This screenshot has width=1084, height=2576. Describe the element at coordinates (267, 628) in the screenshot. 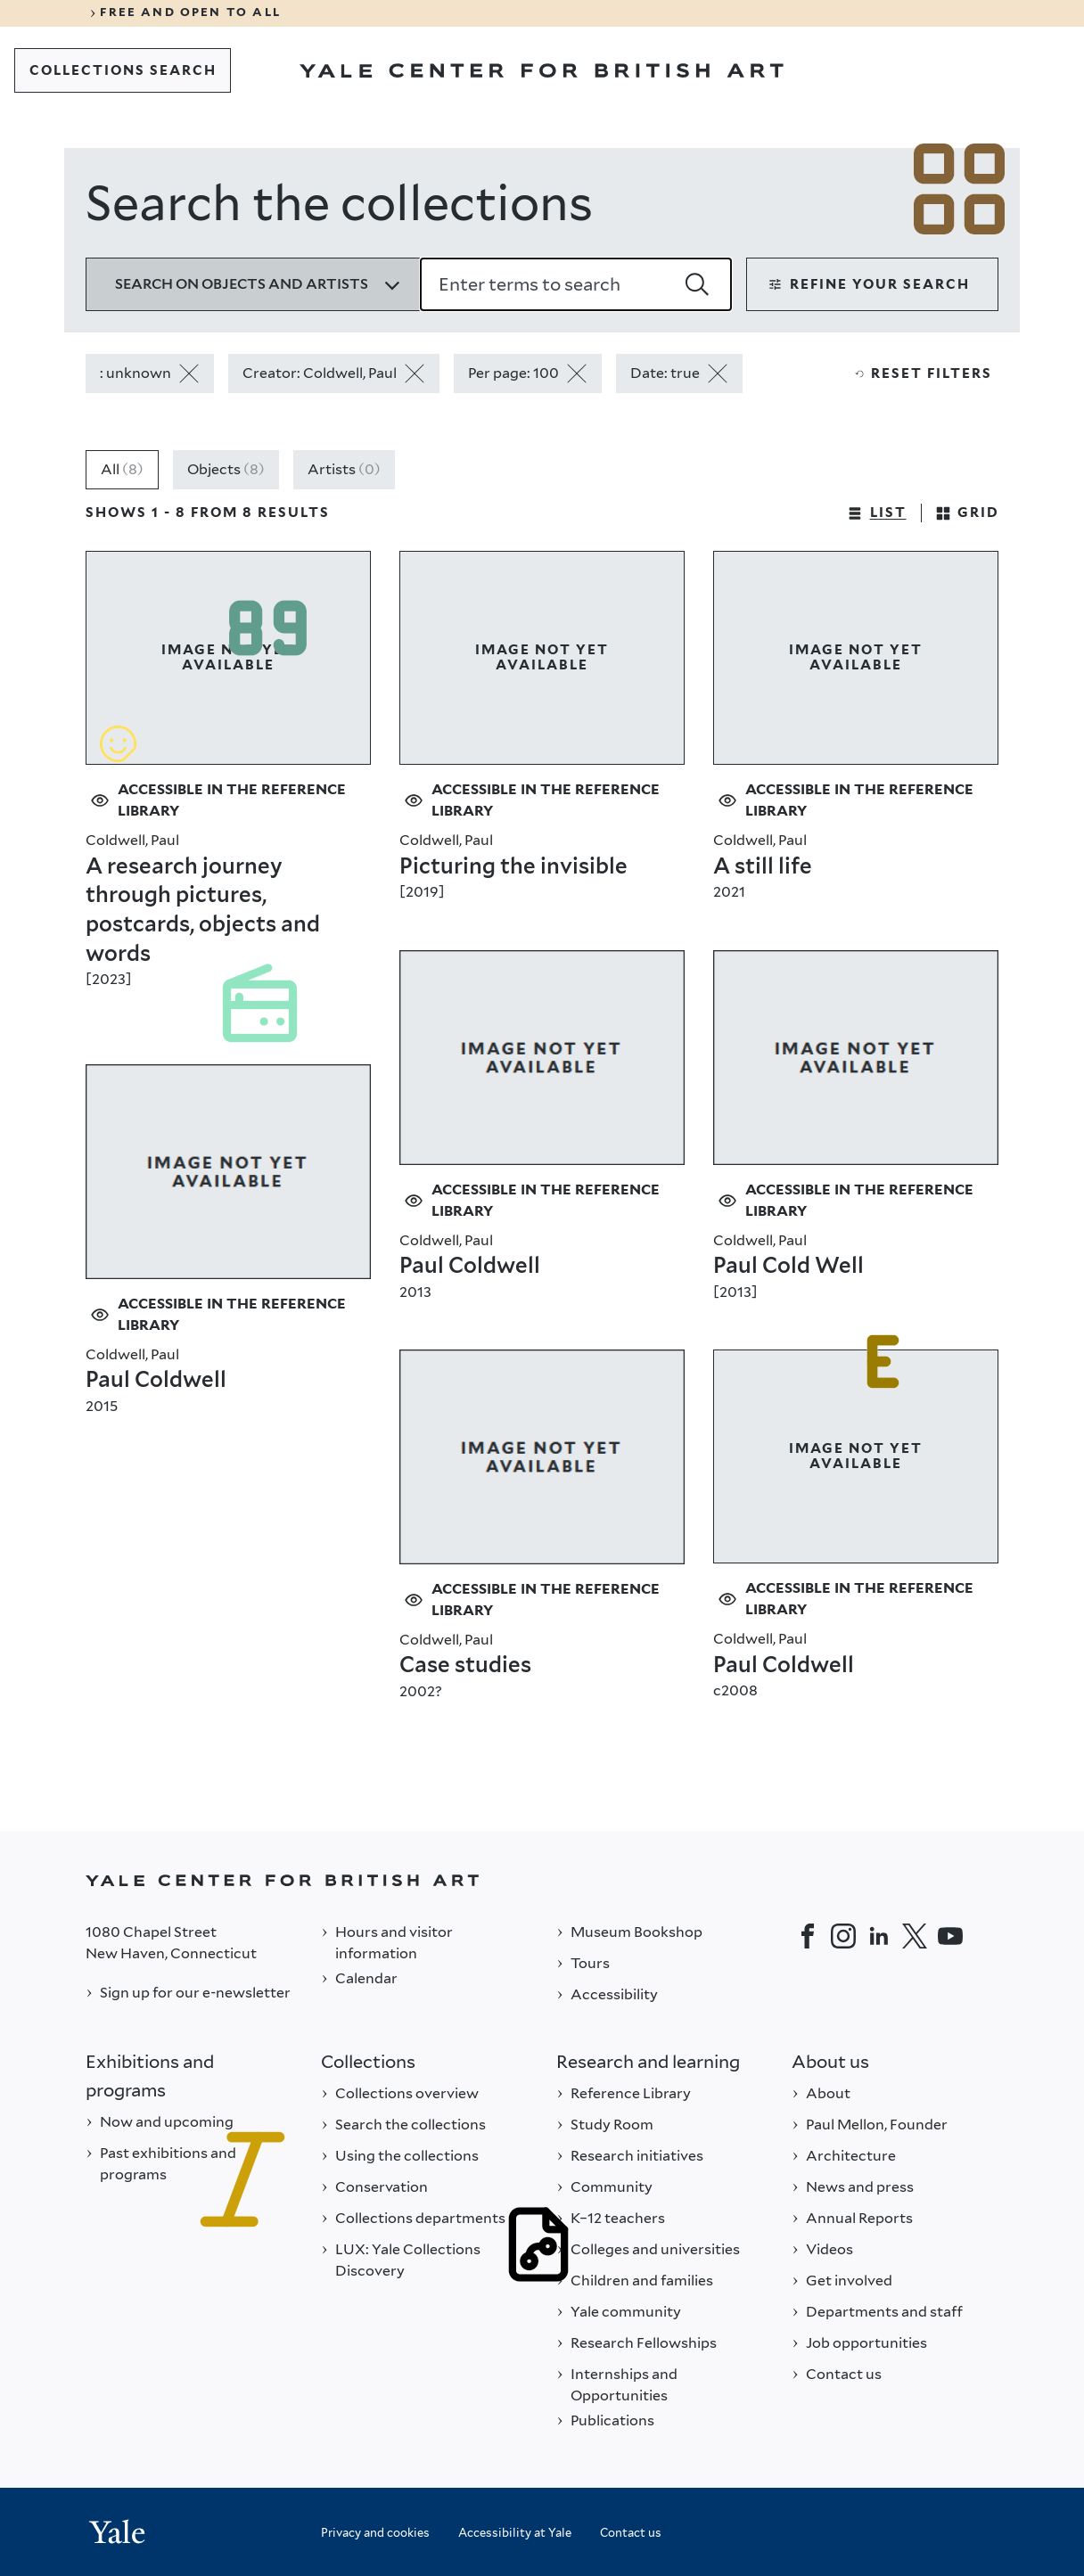

I see `displays the number 89 as a count or badge indicator` at that location.